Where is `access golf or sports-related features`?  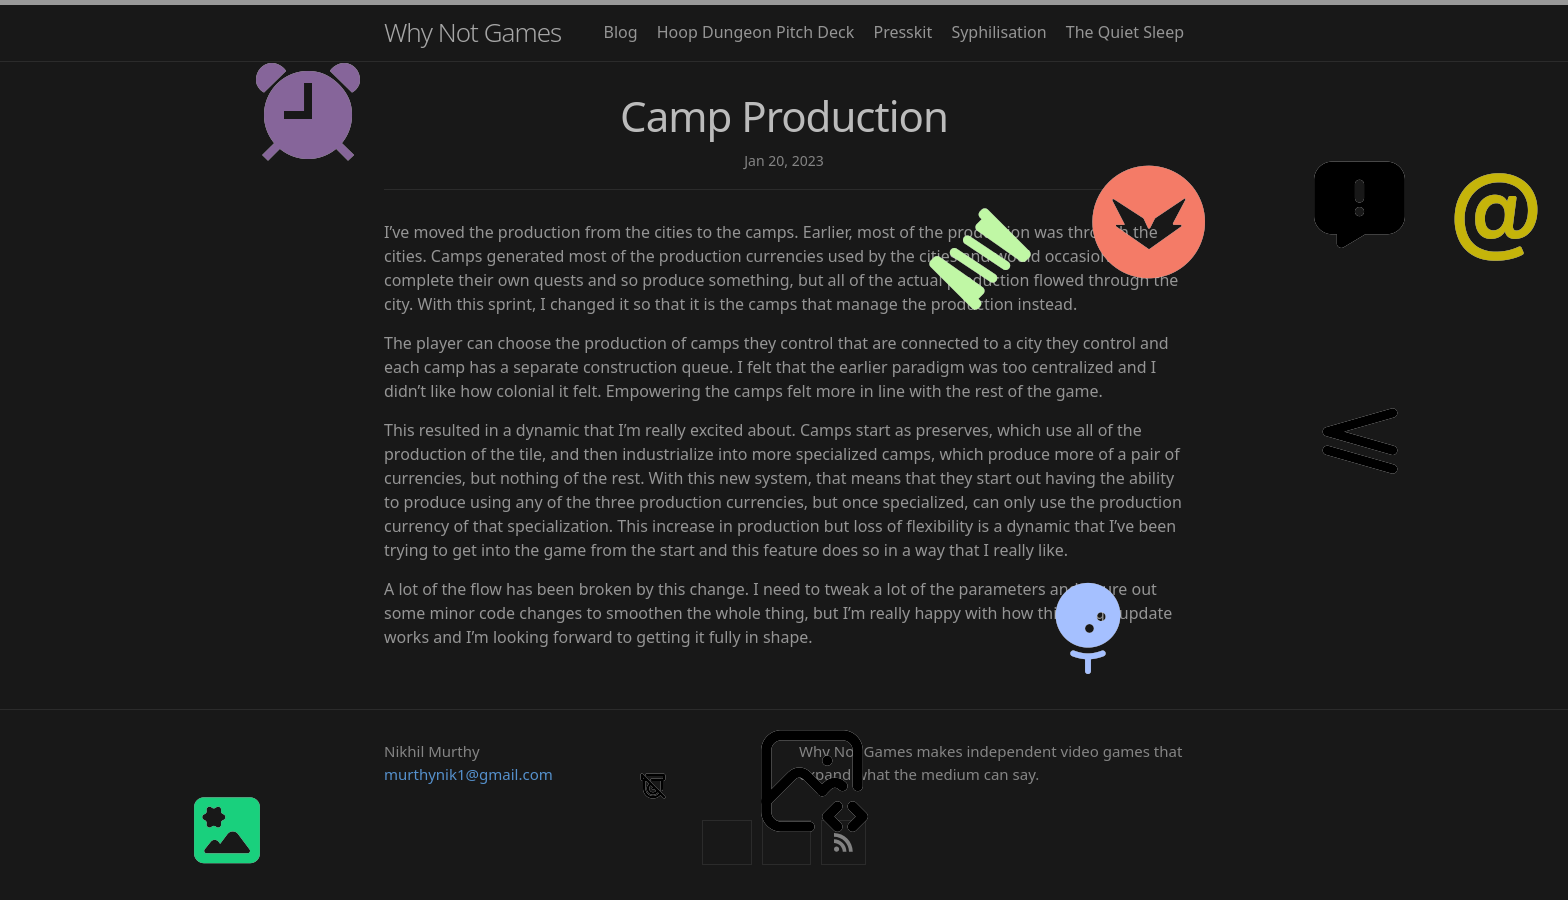 access golf or sports-related features is located at coordinates (1088, 627).